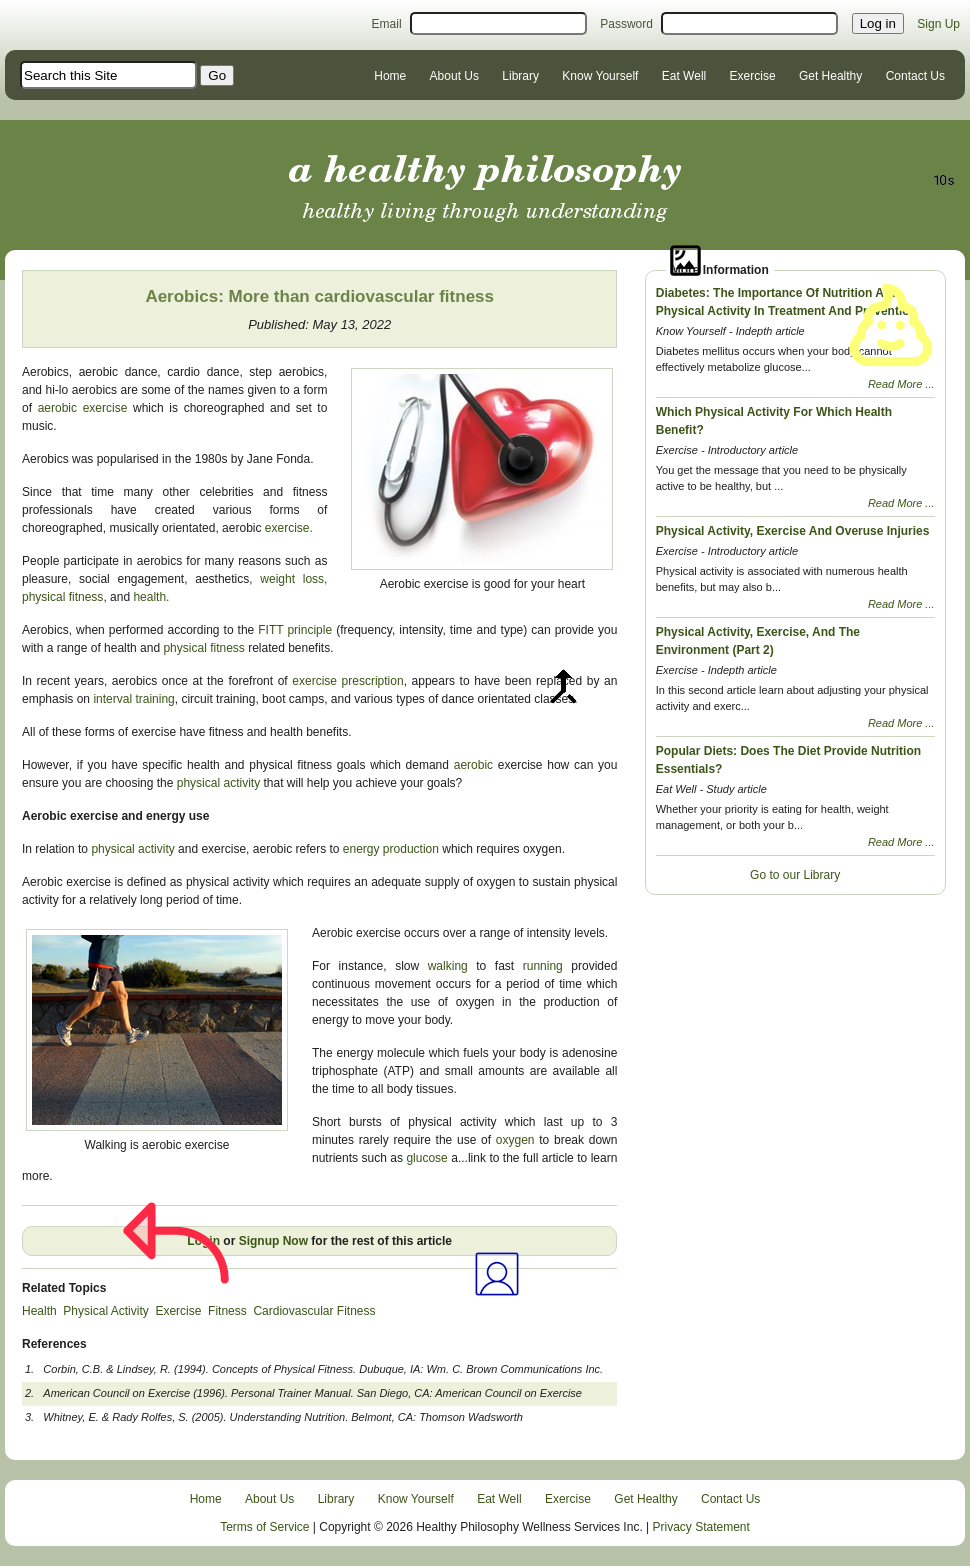 Image resolution: width=970 pixels, height=1566 pixels. What do you see at coordinates (497, 1274) in the screenshot?
I see `view user profile` at bounding box center [497, 1274].